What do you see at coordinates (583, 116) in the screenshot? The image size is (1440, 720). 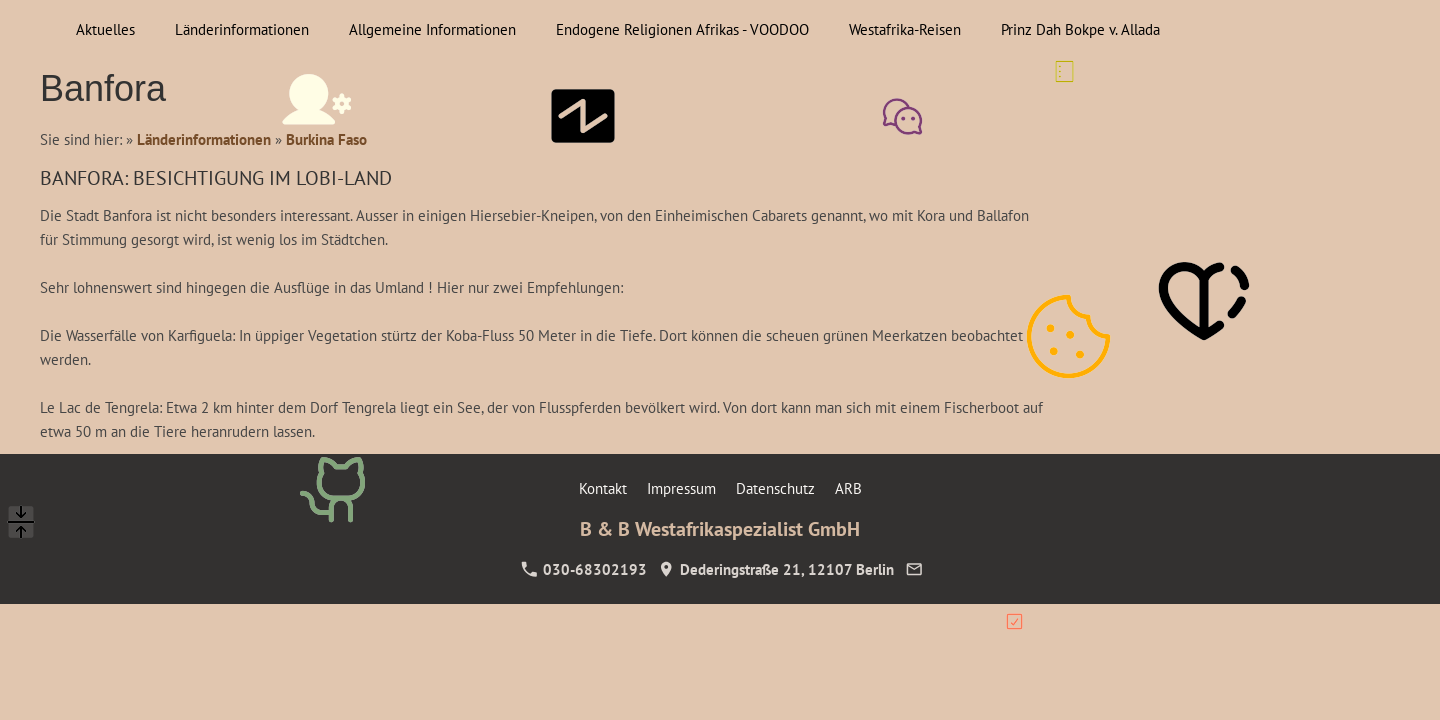 I see `select sawtooth waveform in audio synthesizer` at bounding box center [583, 116].